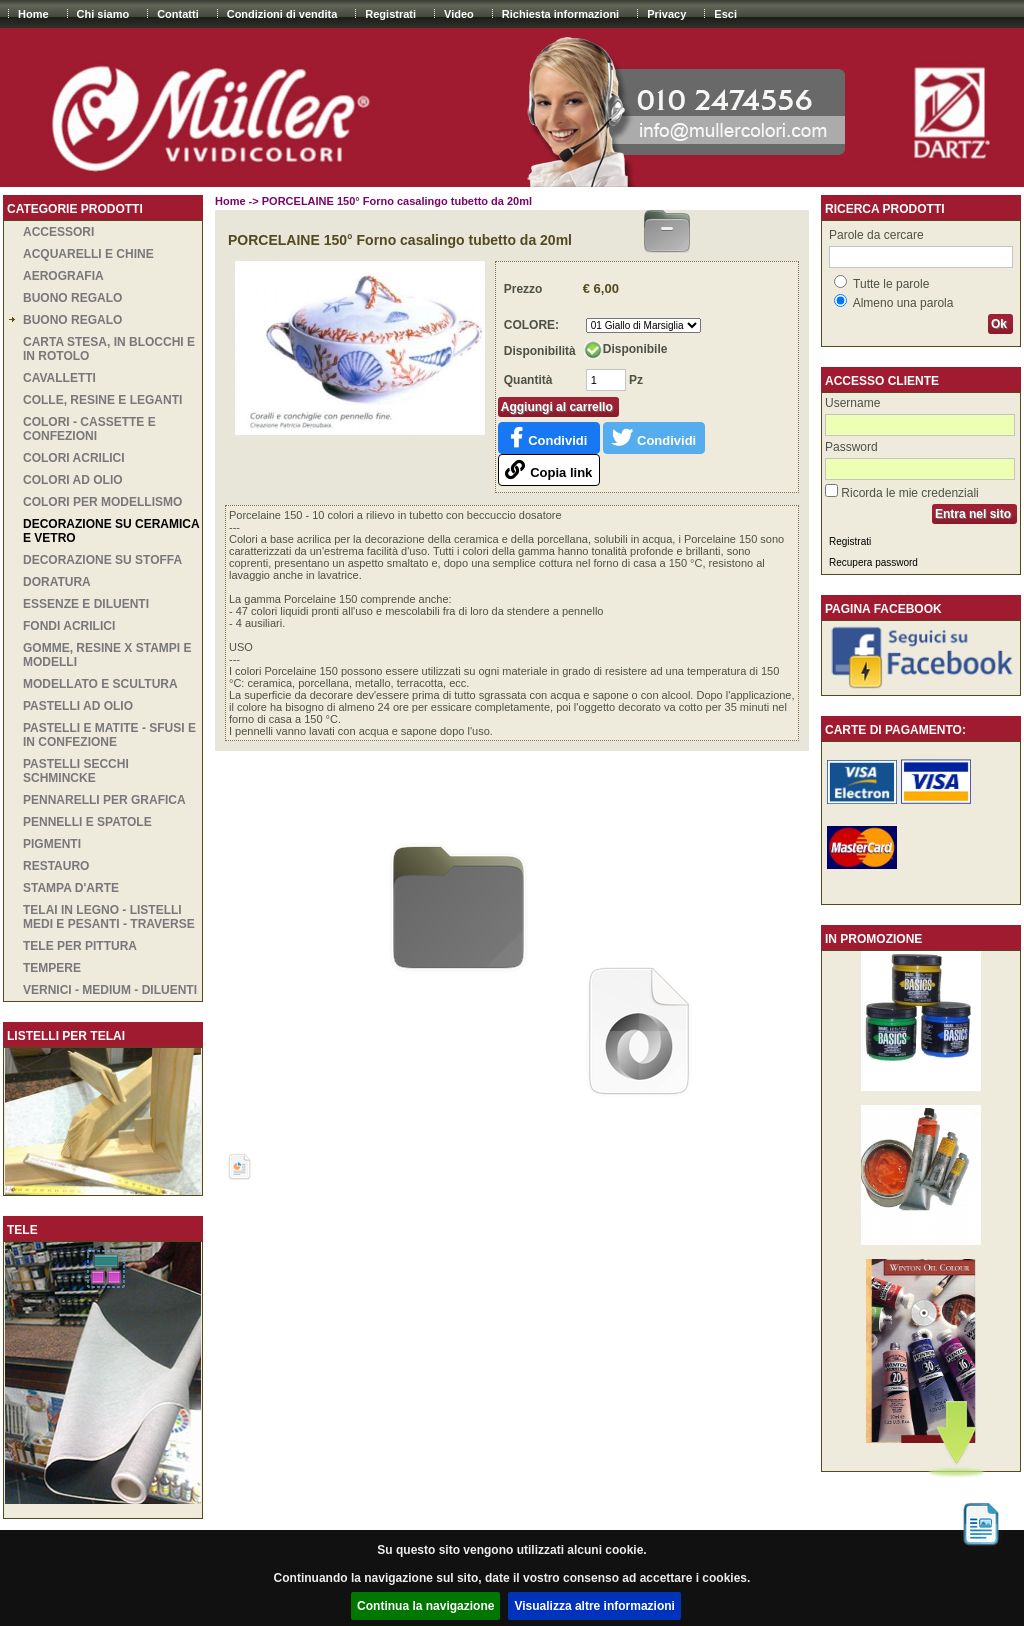 The width and height of the screenshot is (1024, 1626). I want to click on indicates a DVD-RW drive or rewritable disc device, so click(924, 1313).